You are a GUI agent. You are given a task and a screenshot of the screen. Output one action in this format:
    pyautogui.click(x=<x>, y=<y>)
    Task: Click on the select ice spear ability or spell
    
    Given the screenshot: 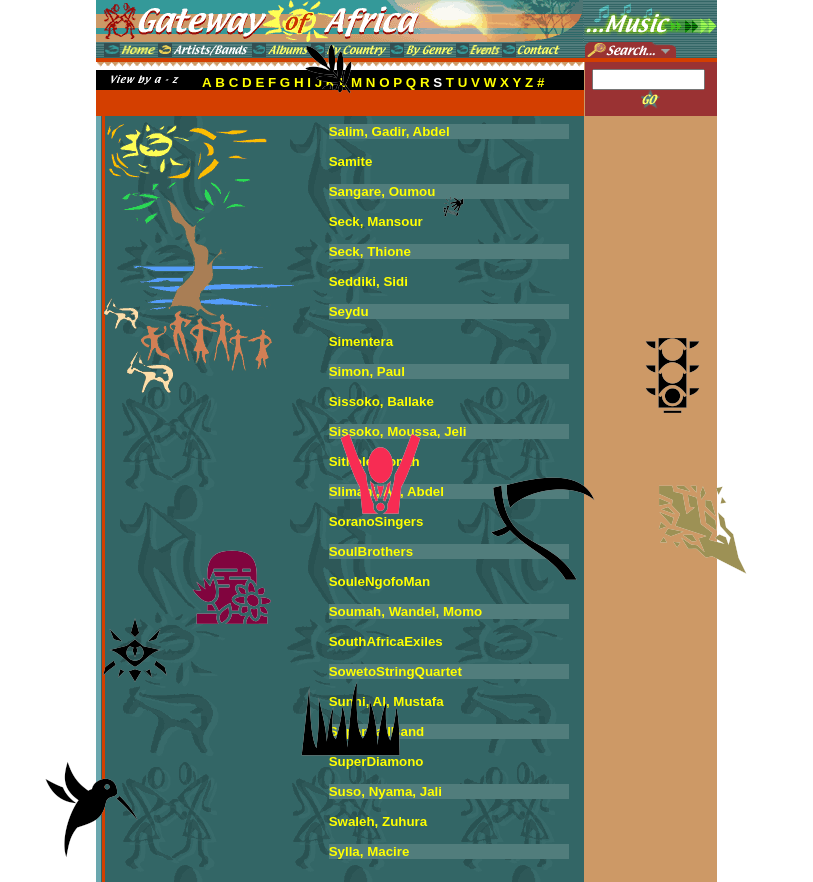 What is the action you would take?
    pyautogui.click(x=702, y=529)
    